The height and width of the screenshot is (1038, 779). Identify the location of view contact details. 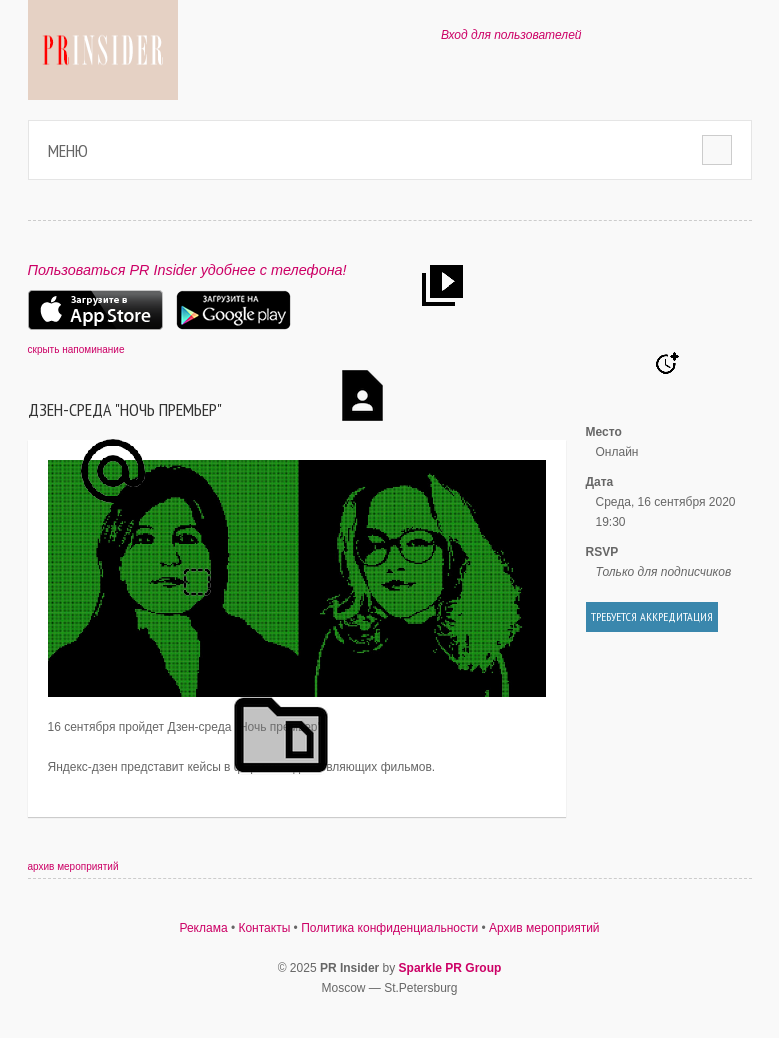
(362, 395).